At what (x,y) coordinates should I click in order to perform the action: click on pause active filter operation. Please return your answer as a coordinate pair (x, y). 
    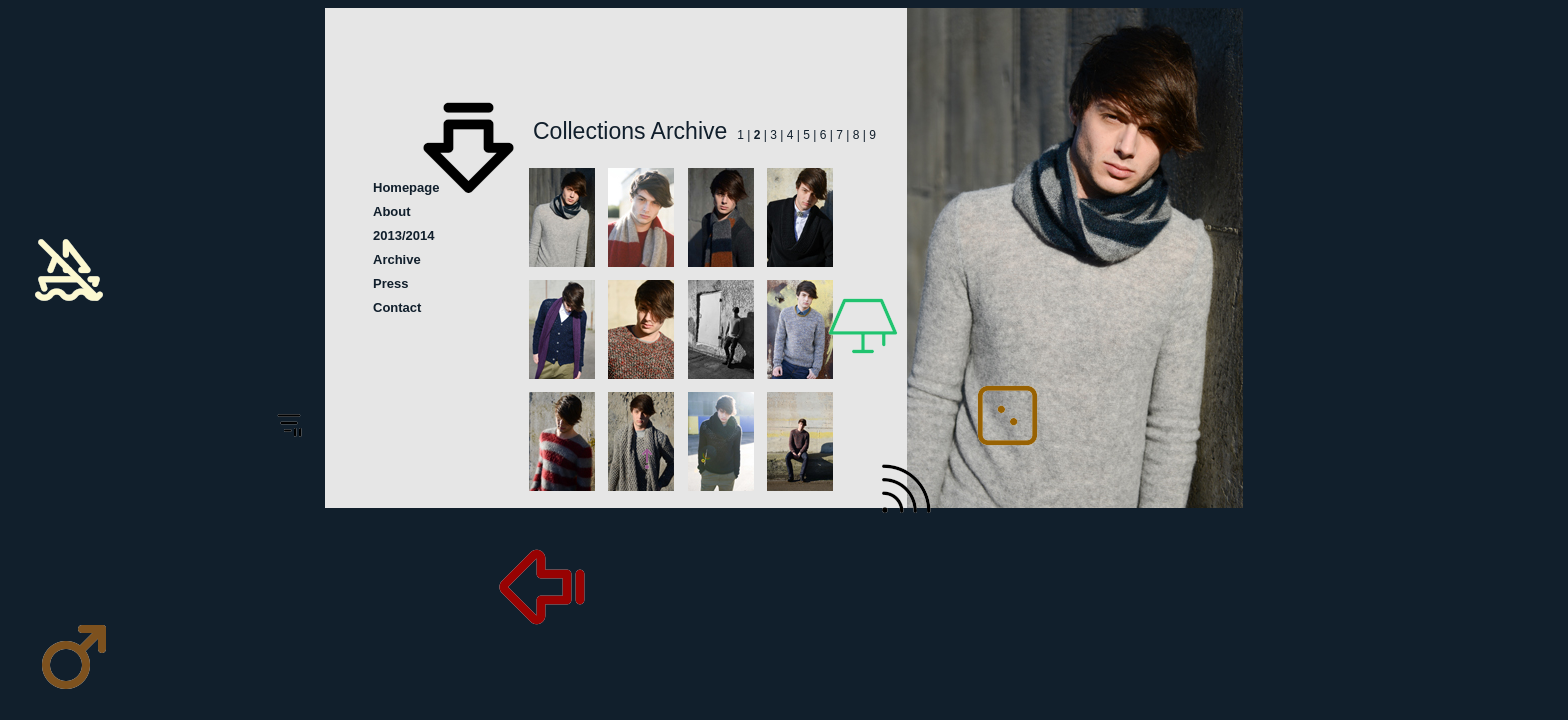
    Looking at the image, I should click on (289, 423).